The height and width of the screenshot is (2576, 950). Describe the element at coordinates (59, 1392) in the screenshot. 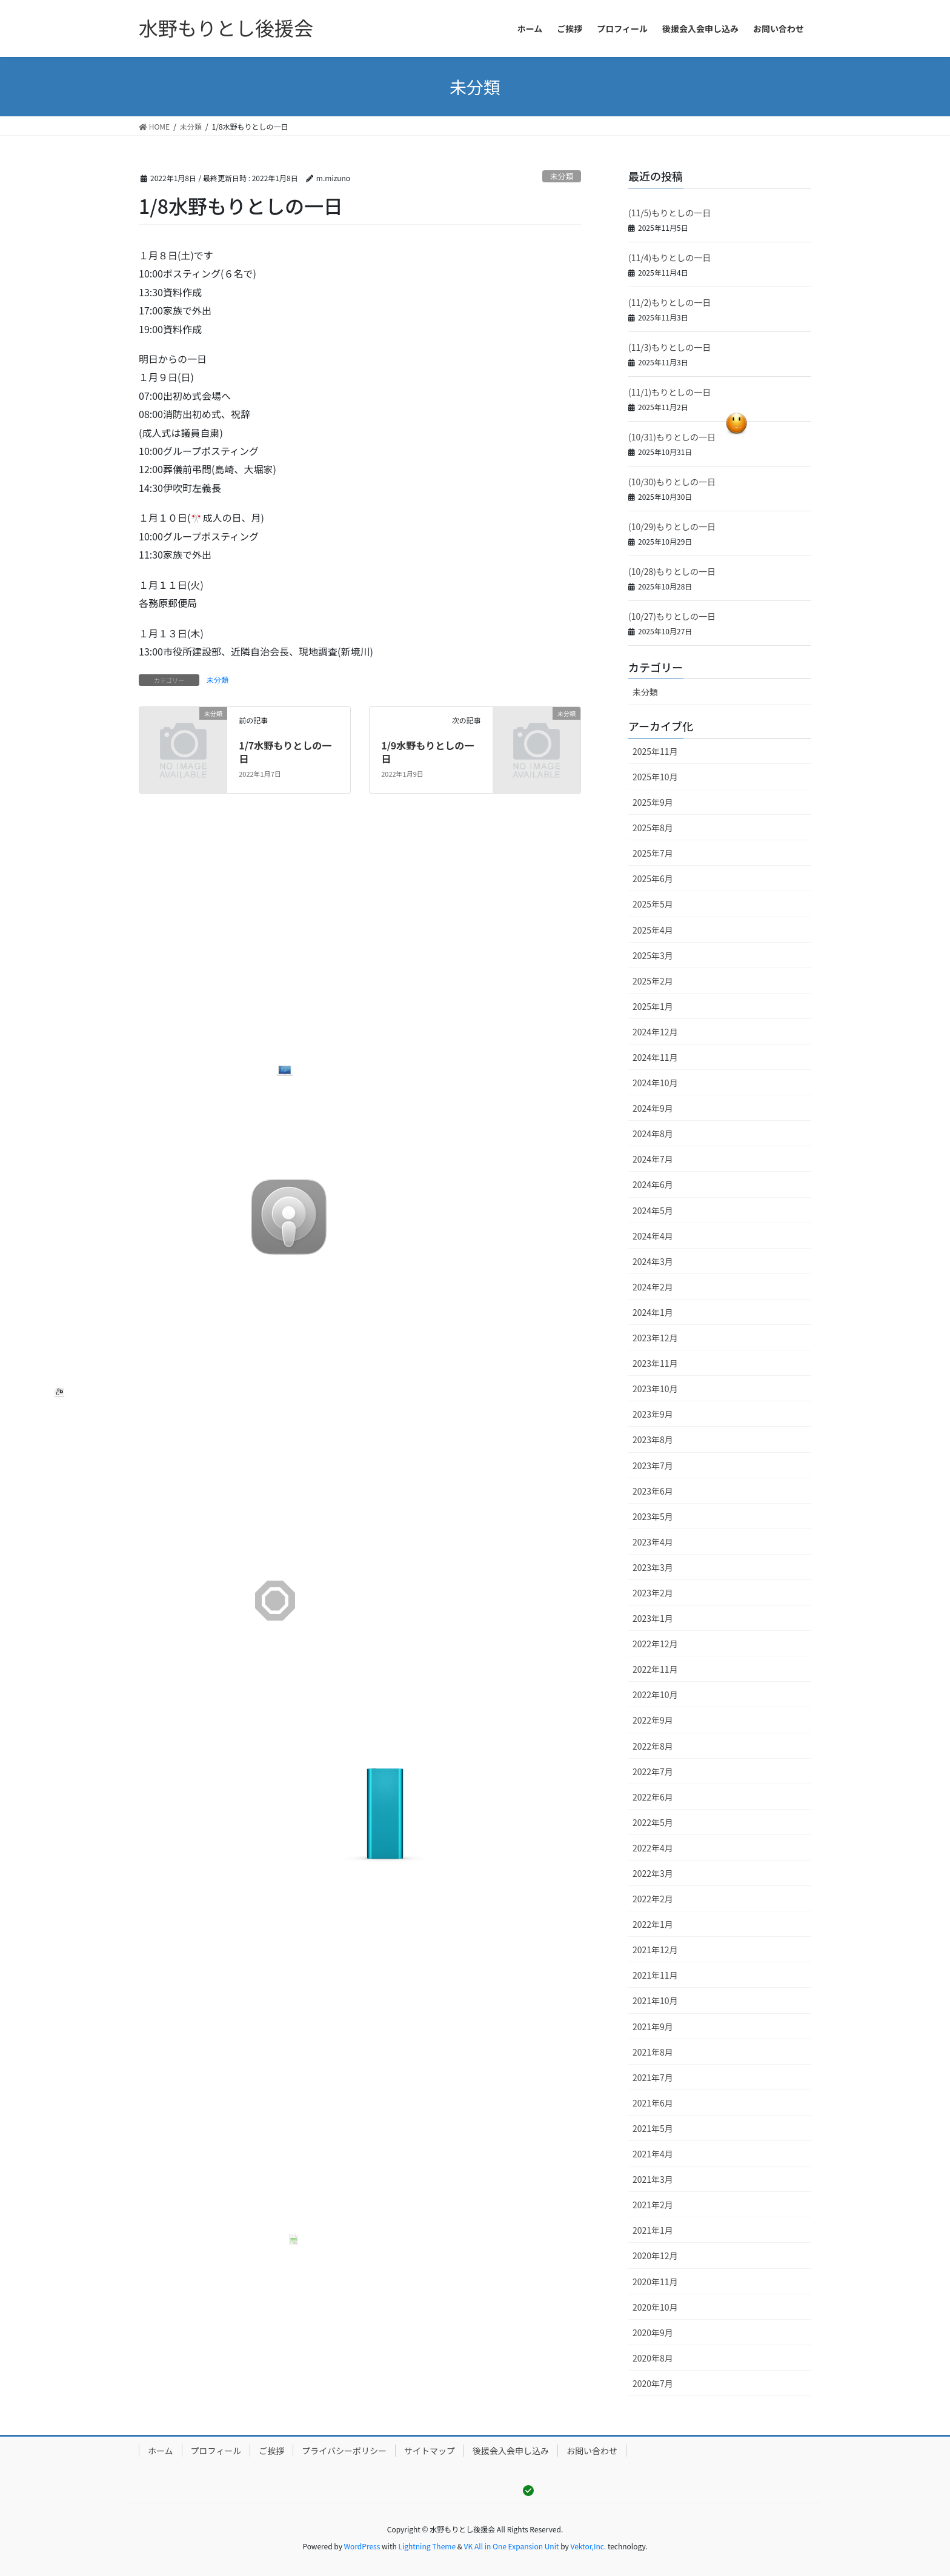

I see `adjust font settings for your desktop` at that location.